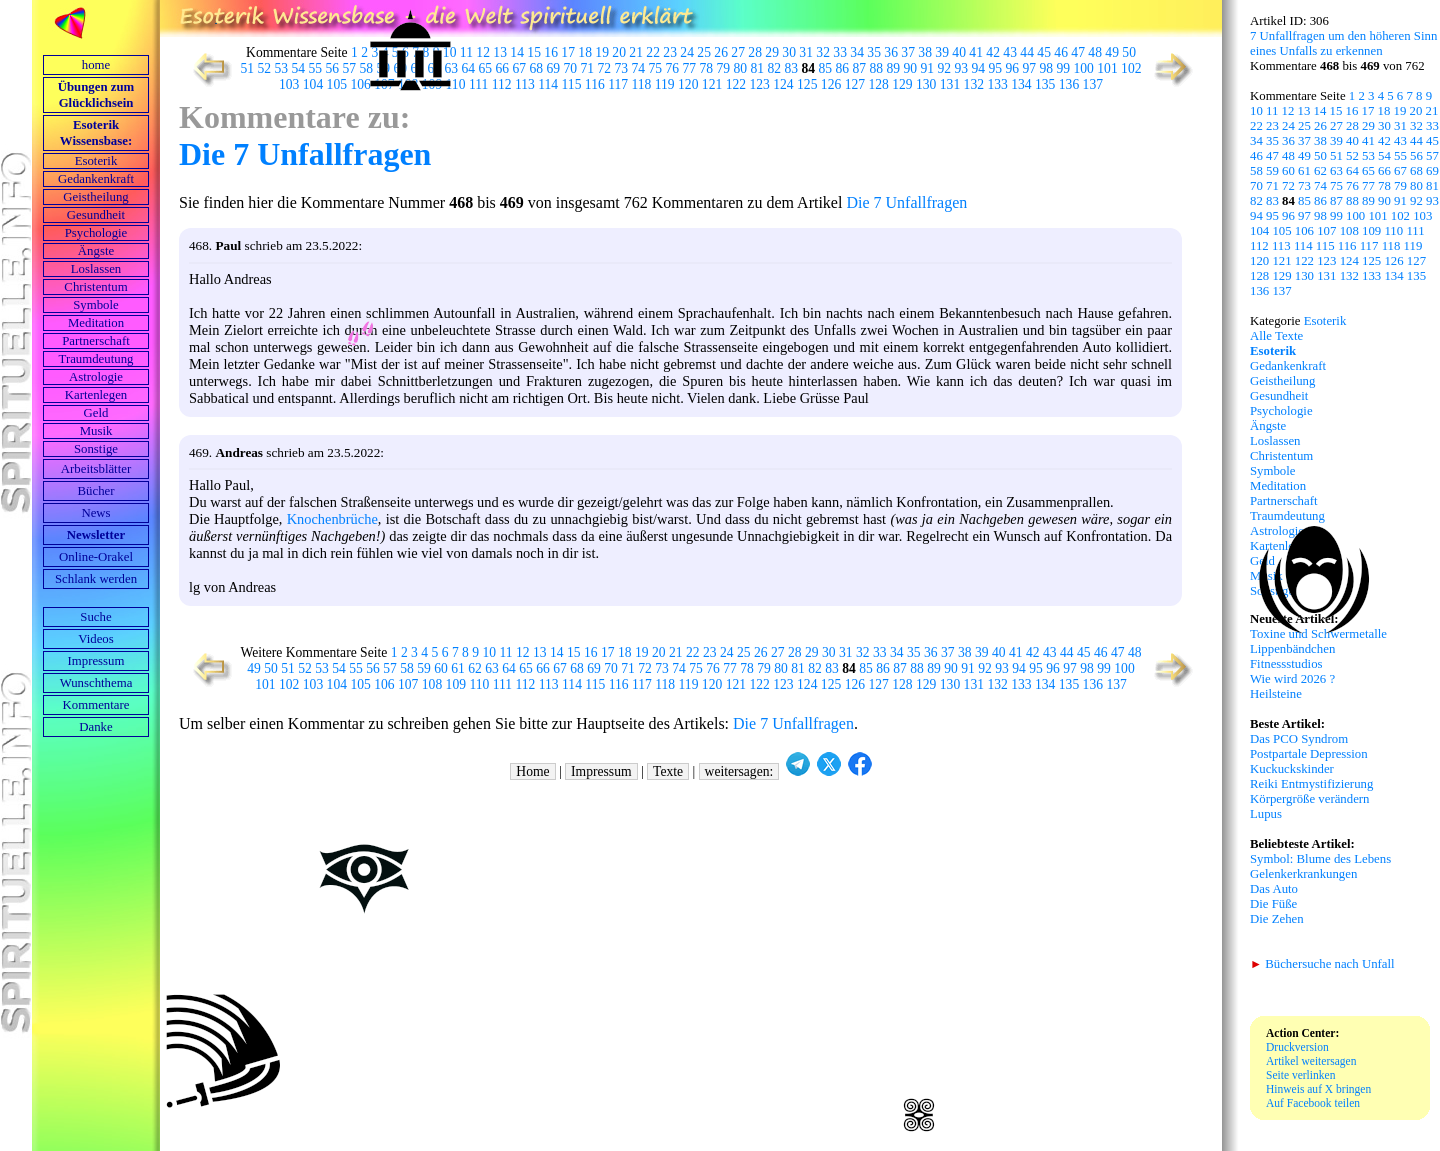  What do you see at coordinates (363, 873) in the screenshot?
I see `sheikah tribe symbol from the legend of zelda series` at bounding box center [363, 873].